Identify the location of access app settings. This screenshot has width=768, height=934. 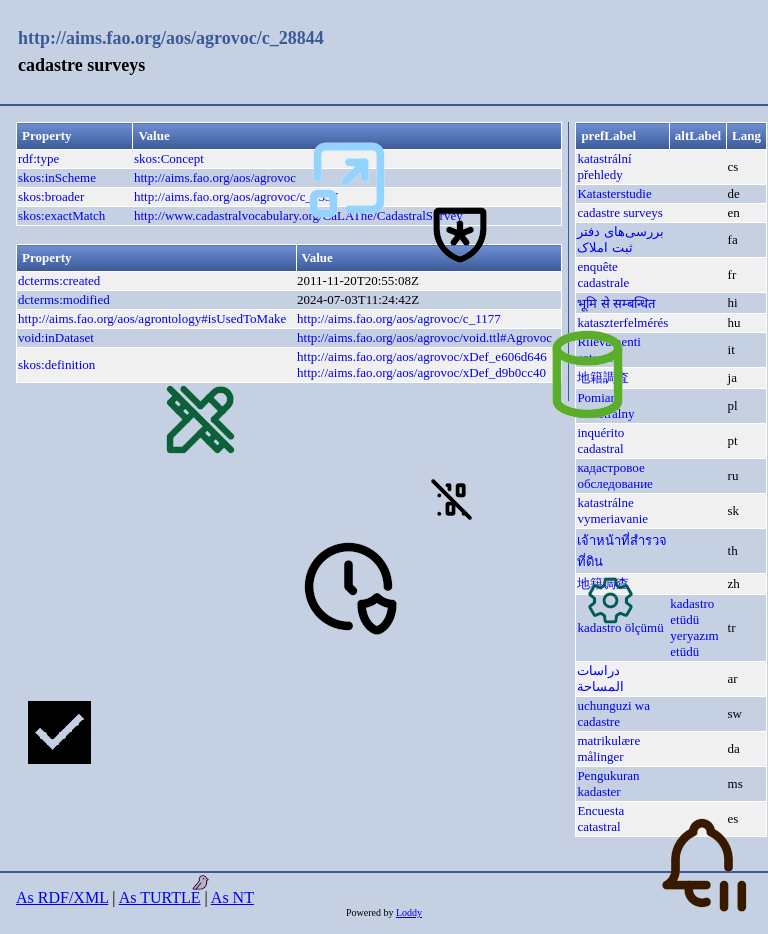
(610, 600).